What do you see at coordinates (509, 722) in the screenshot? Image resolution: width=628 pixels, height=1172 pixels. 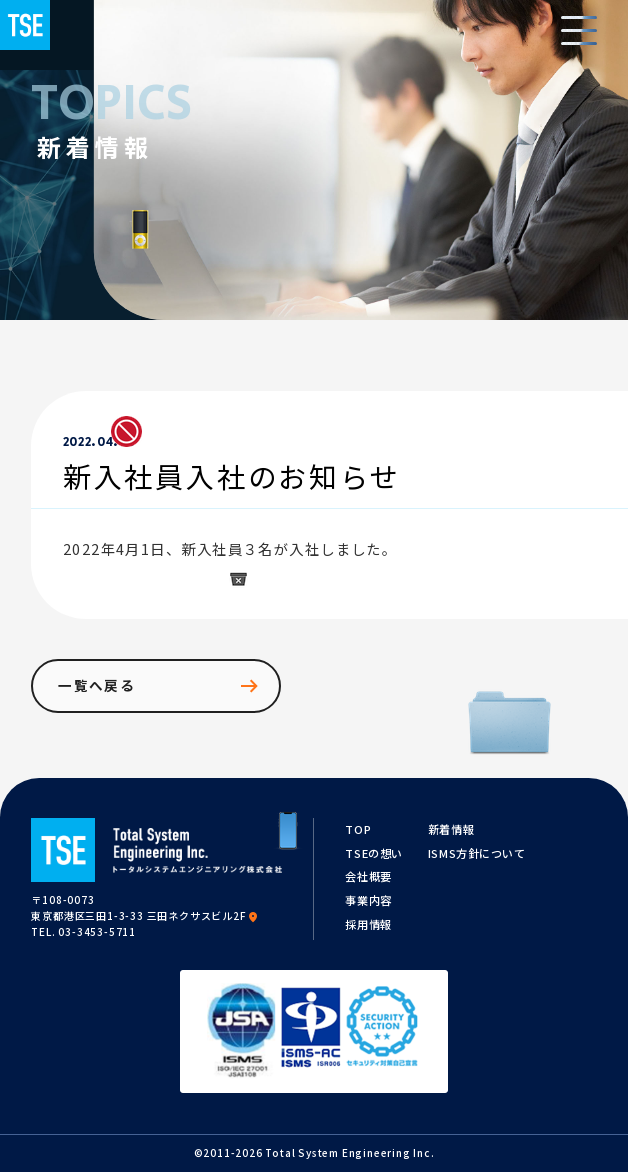 I see `organize media files in a catalog folder` at bounding box center [509, 722].